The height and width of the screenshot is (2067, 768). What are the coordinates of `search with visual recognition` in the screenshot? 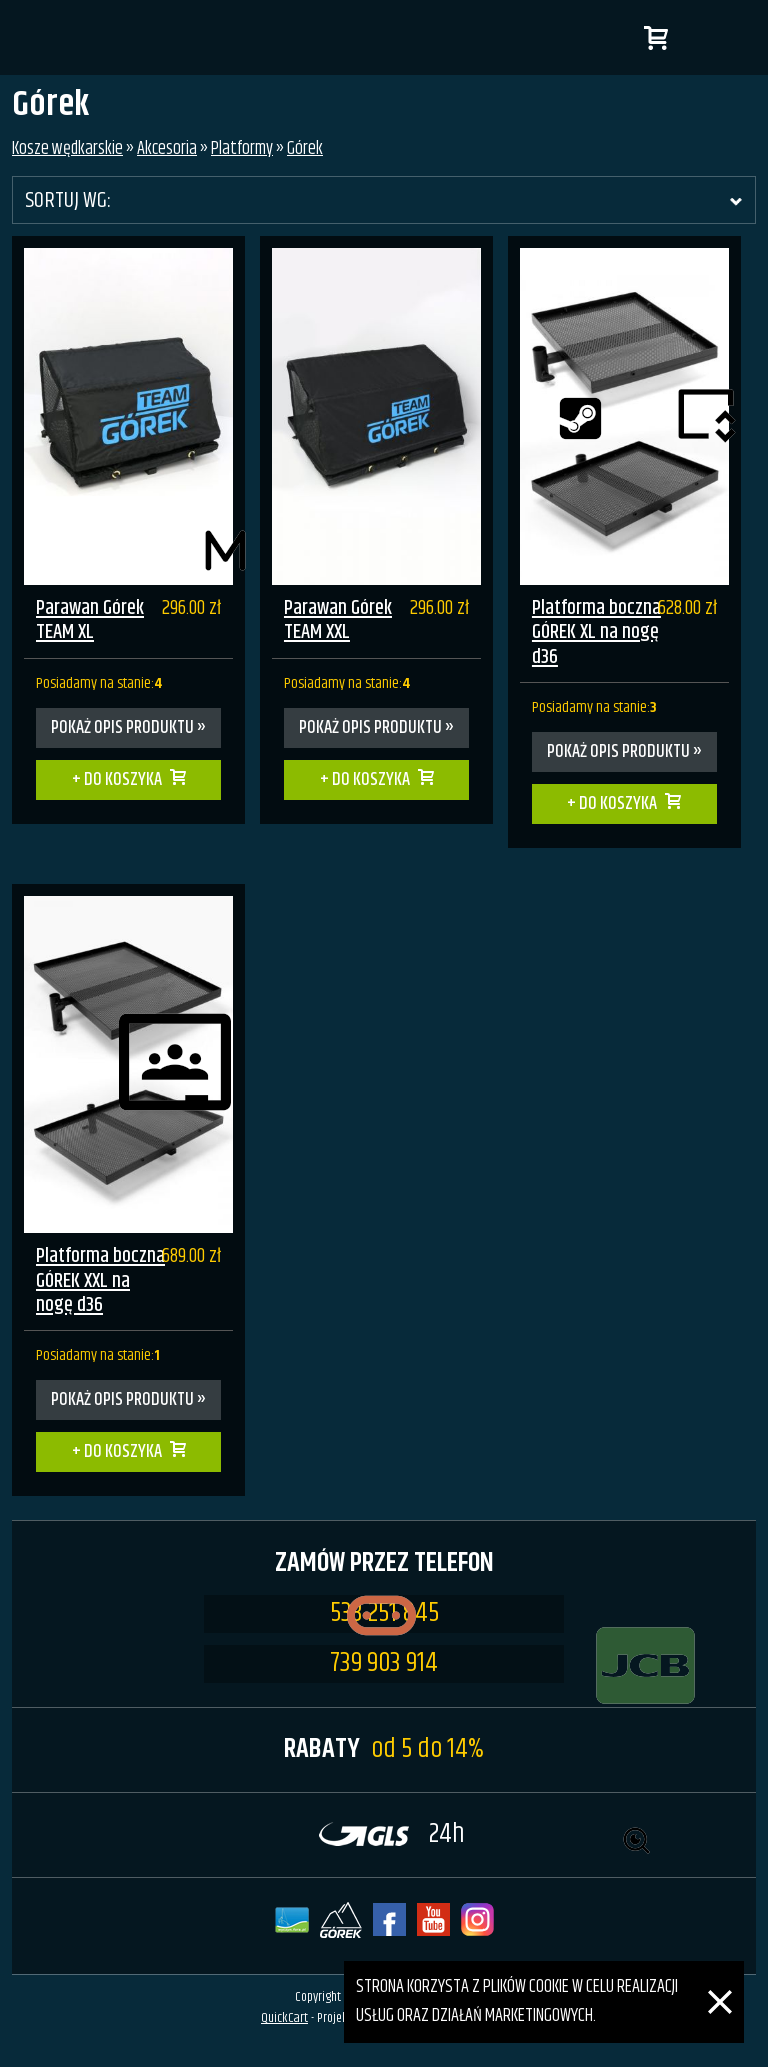 It's located at (636, 1840).